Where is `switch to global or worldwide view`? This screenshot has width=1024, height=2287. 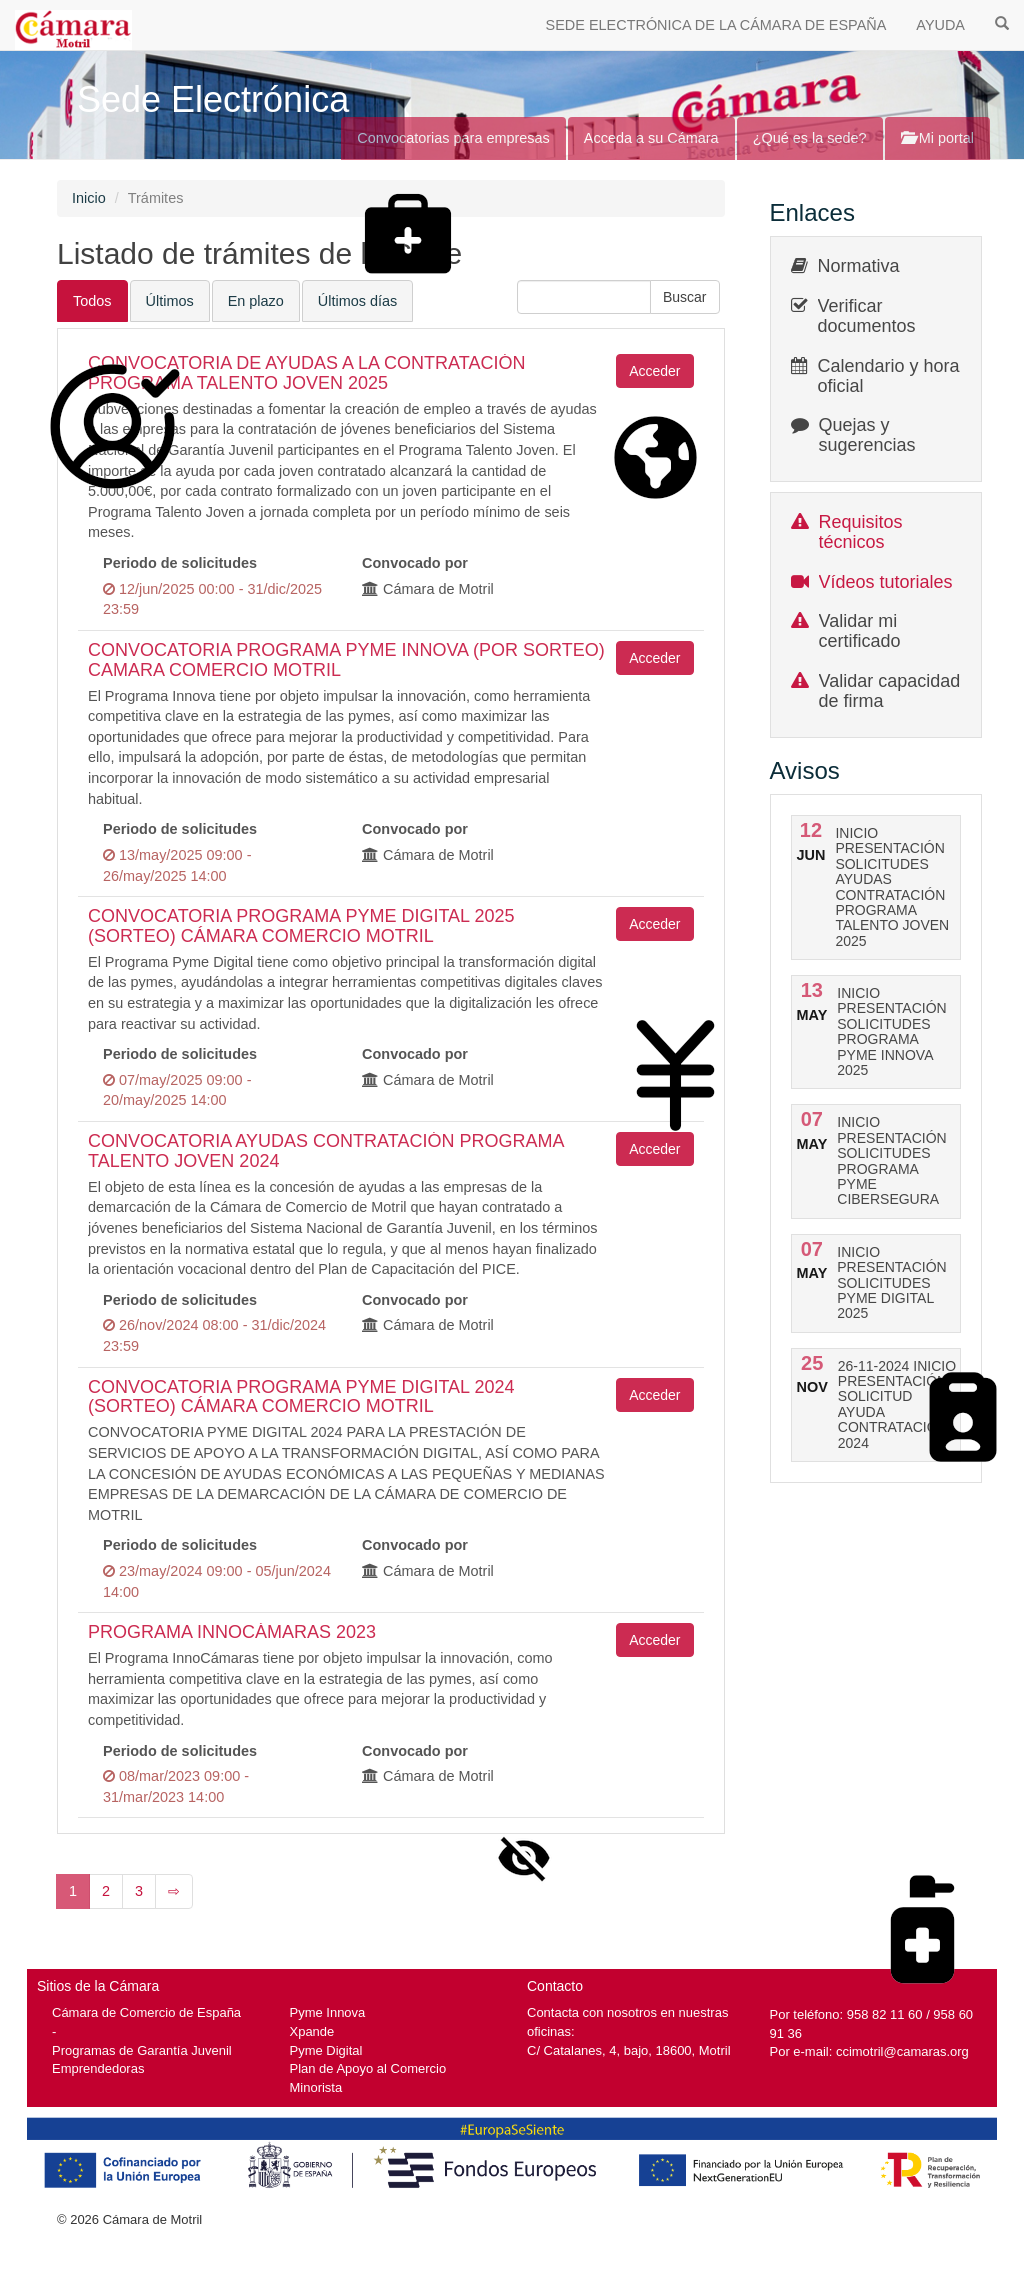
switch to global or worldwide view is located at coordinates (655, 457).